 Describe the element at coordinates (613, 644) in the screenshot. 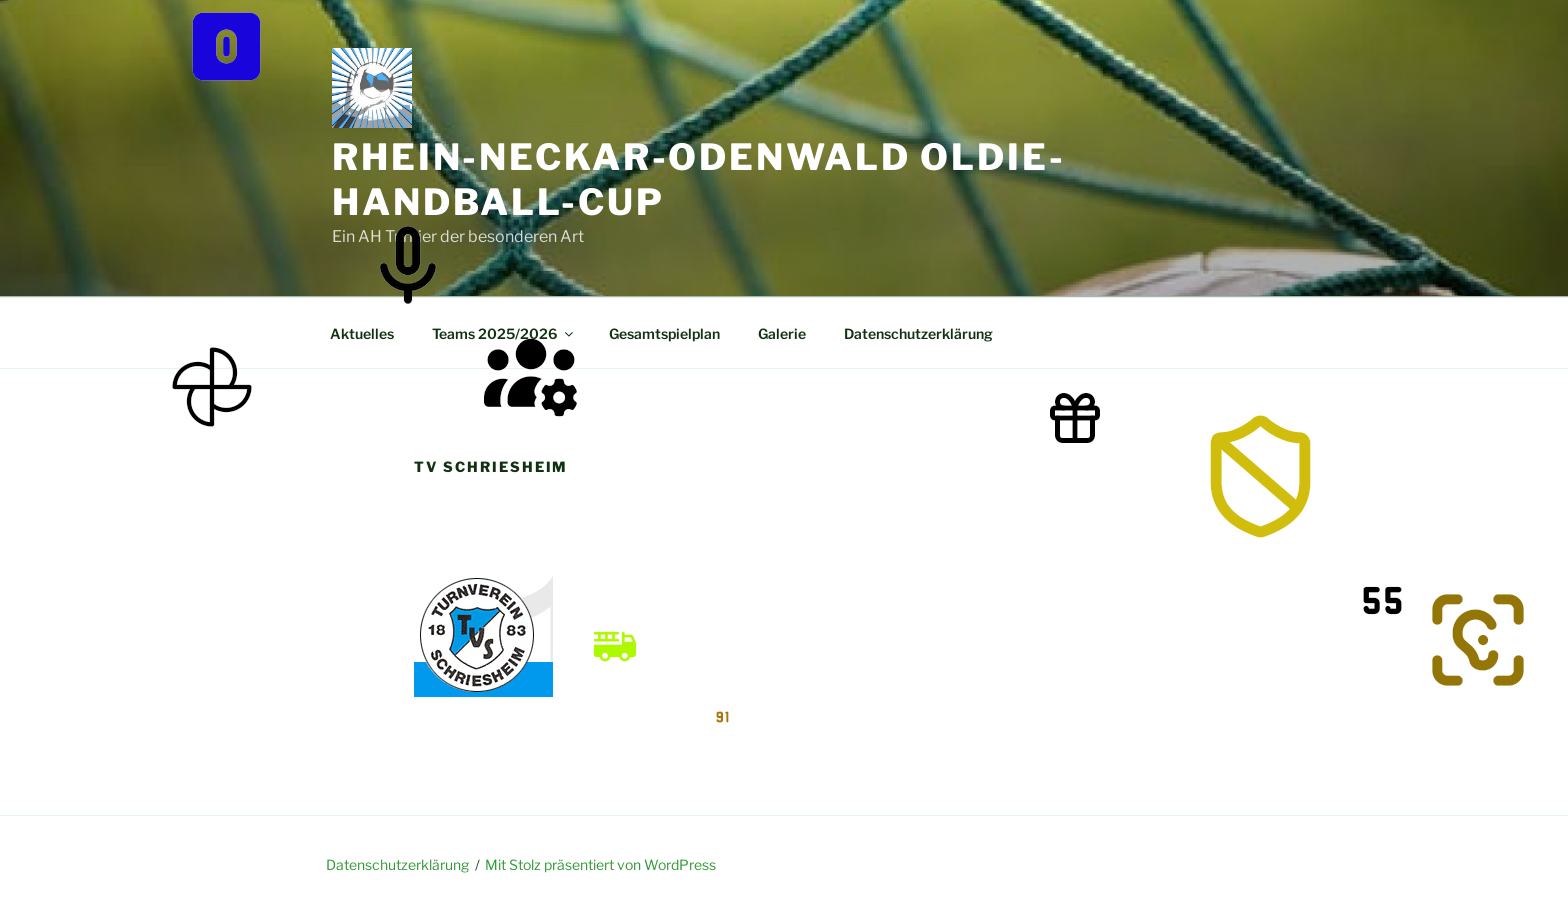

I see `indicates emergency services or fire department` at that location.